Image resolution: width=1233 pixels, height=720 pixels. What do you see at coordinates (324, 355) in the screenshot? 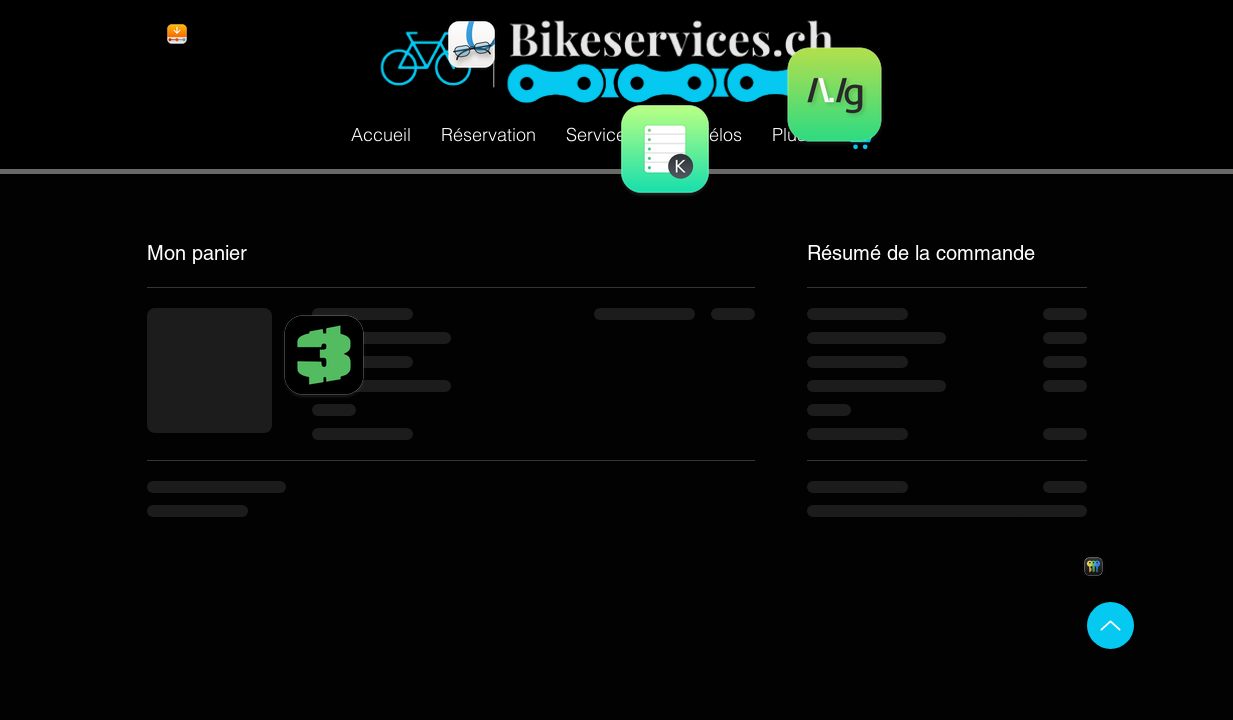
I see `launch payday 3 game` at bounding box center [324, 355].